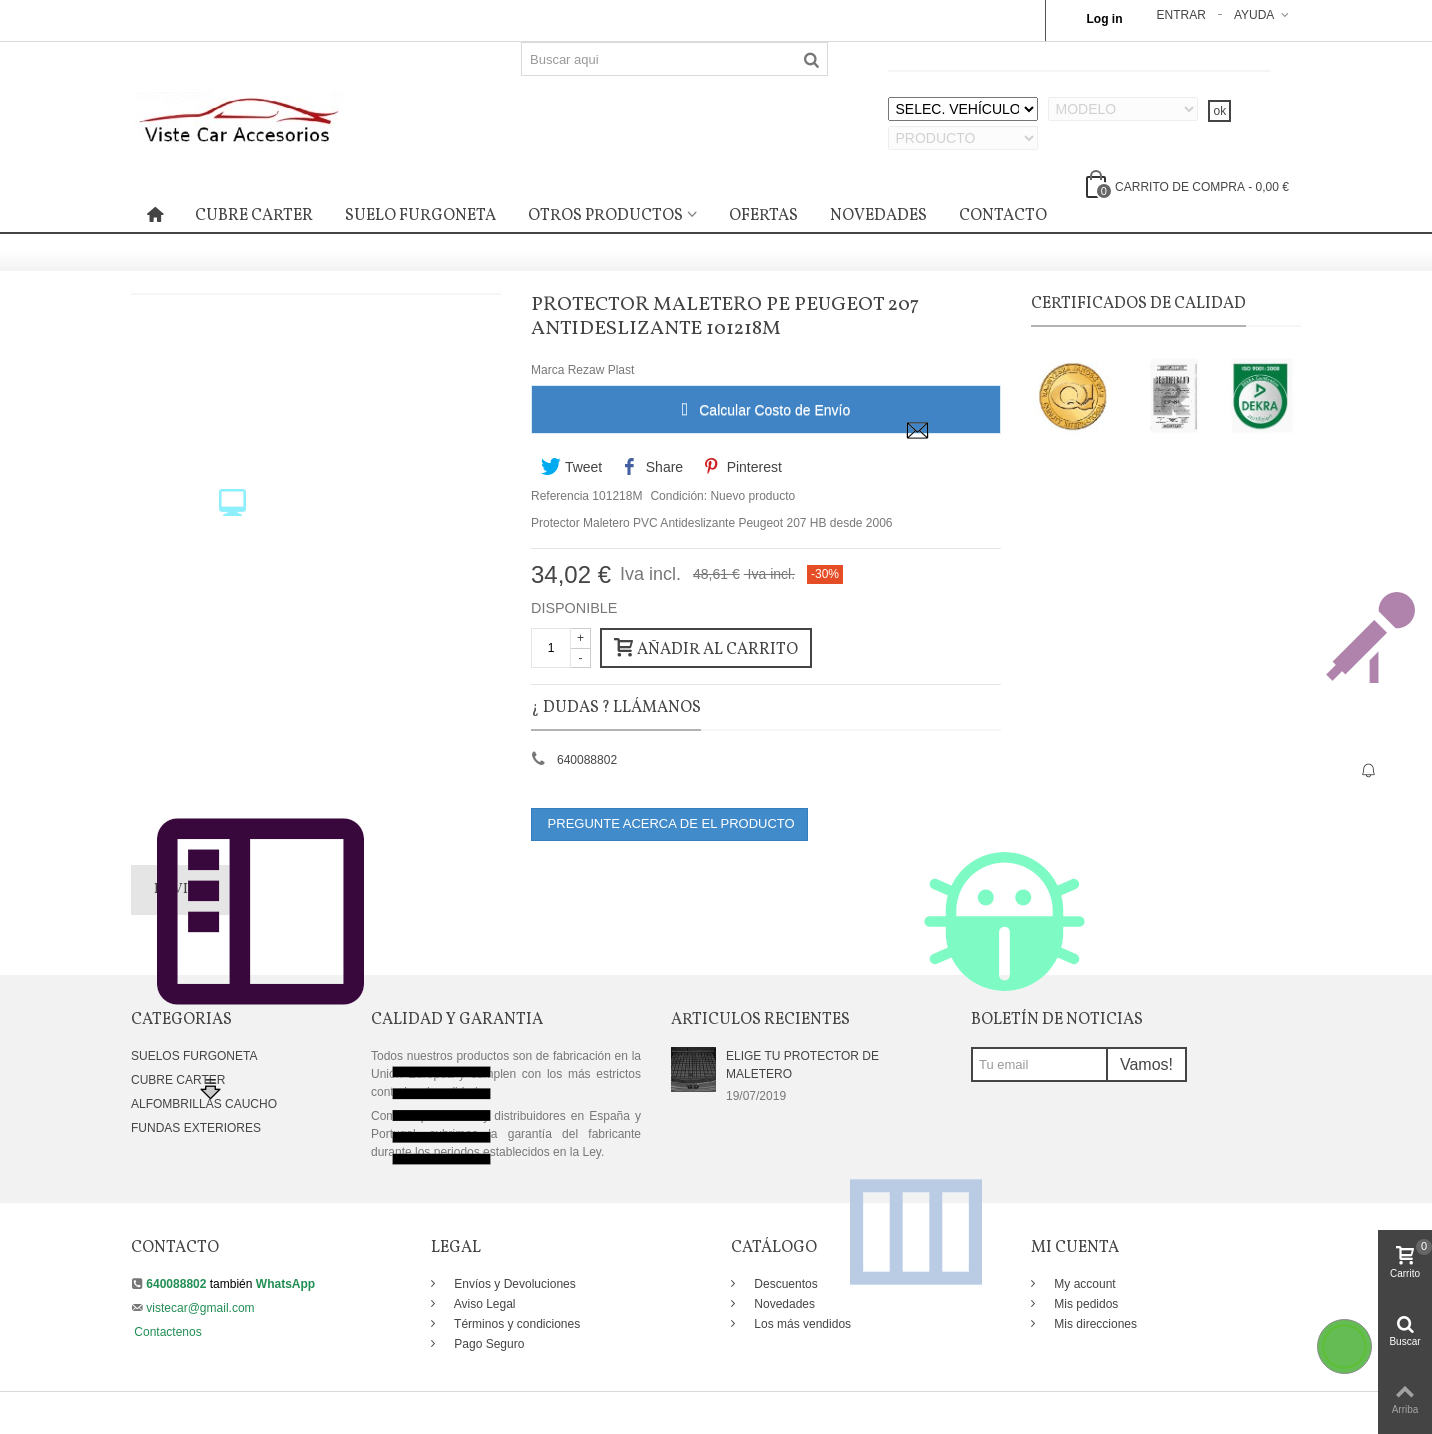  What do you see at coordinates (210, 1088) in the screenshot?
I see `download file or content` at bounding box center [210, 1088].